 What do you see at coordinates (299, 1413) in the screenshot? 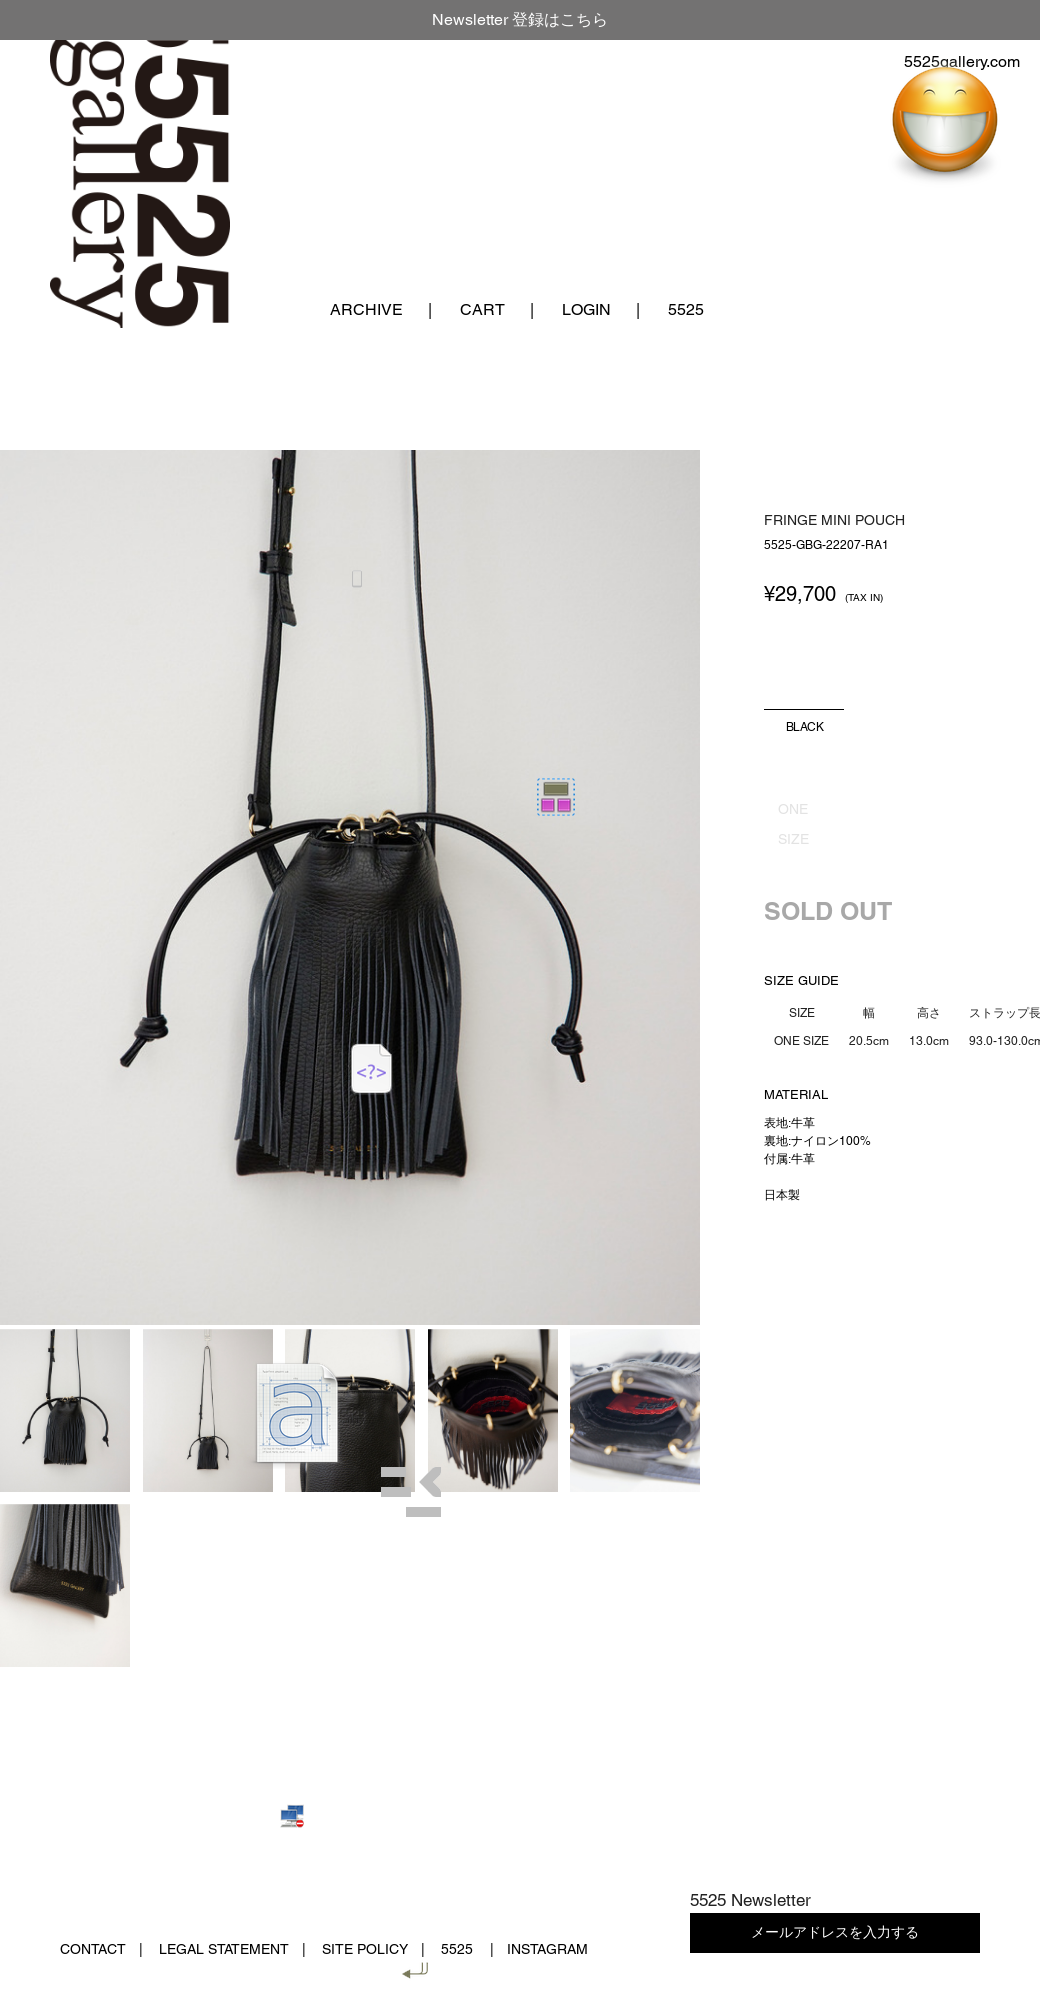
I see `a font file type indicator` at bounding box center [299, 1413].